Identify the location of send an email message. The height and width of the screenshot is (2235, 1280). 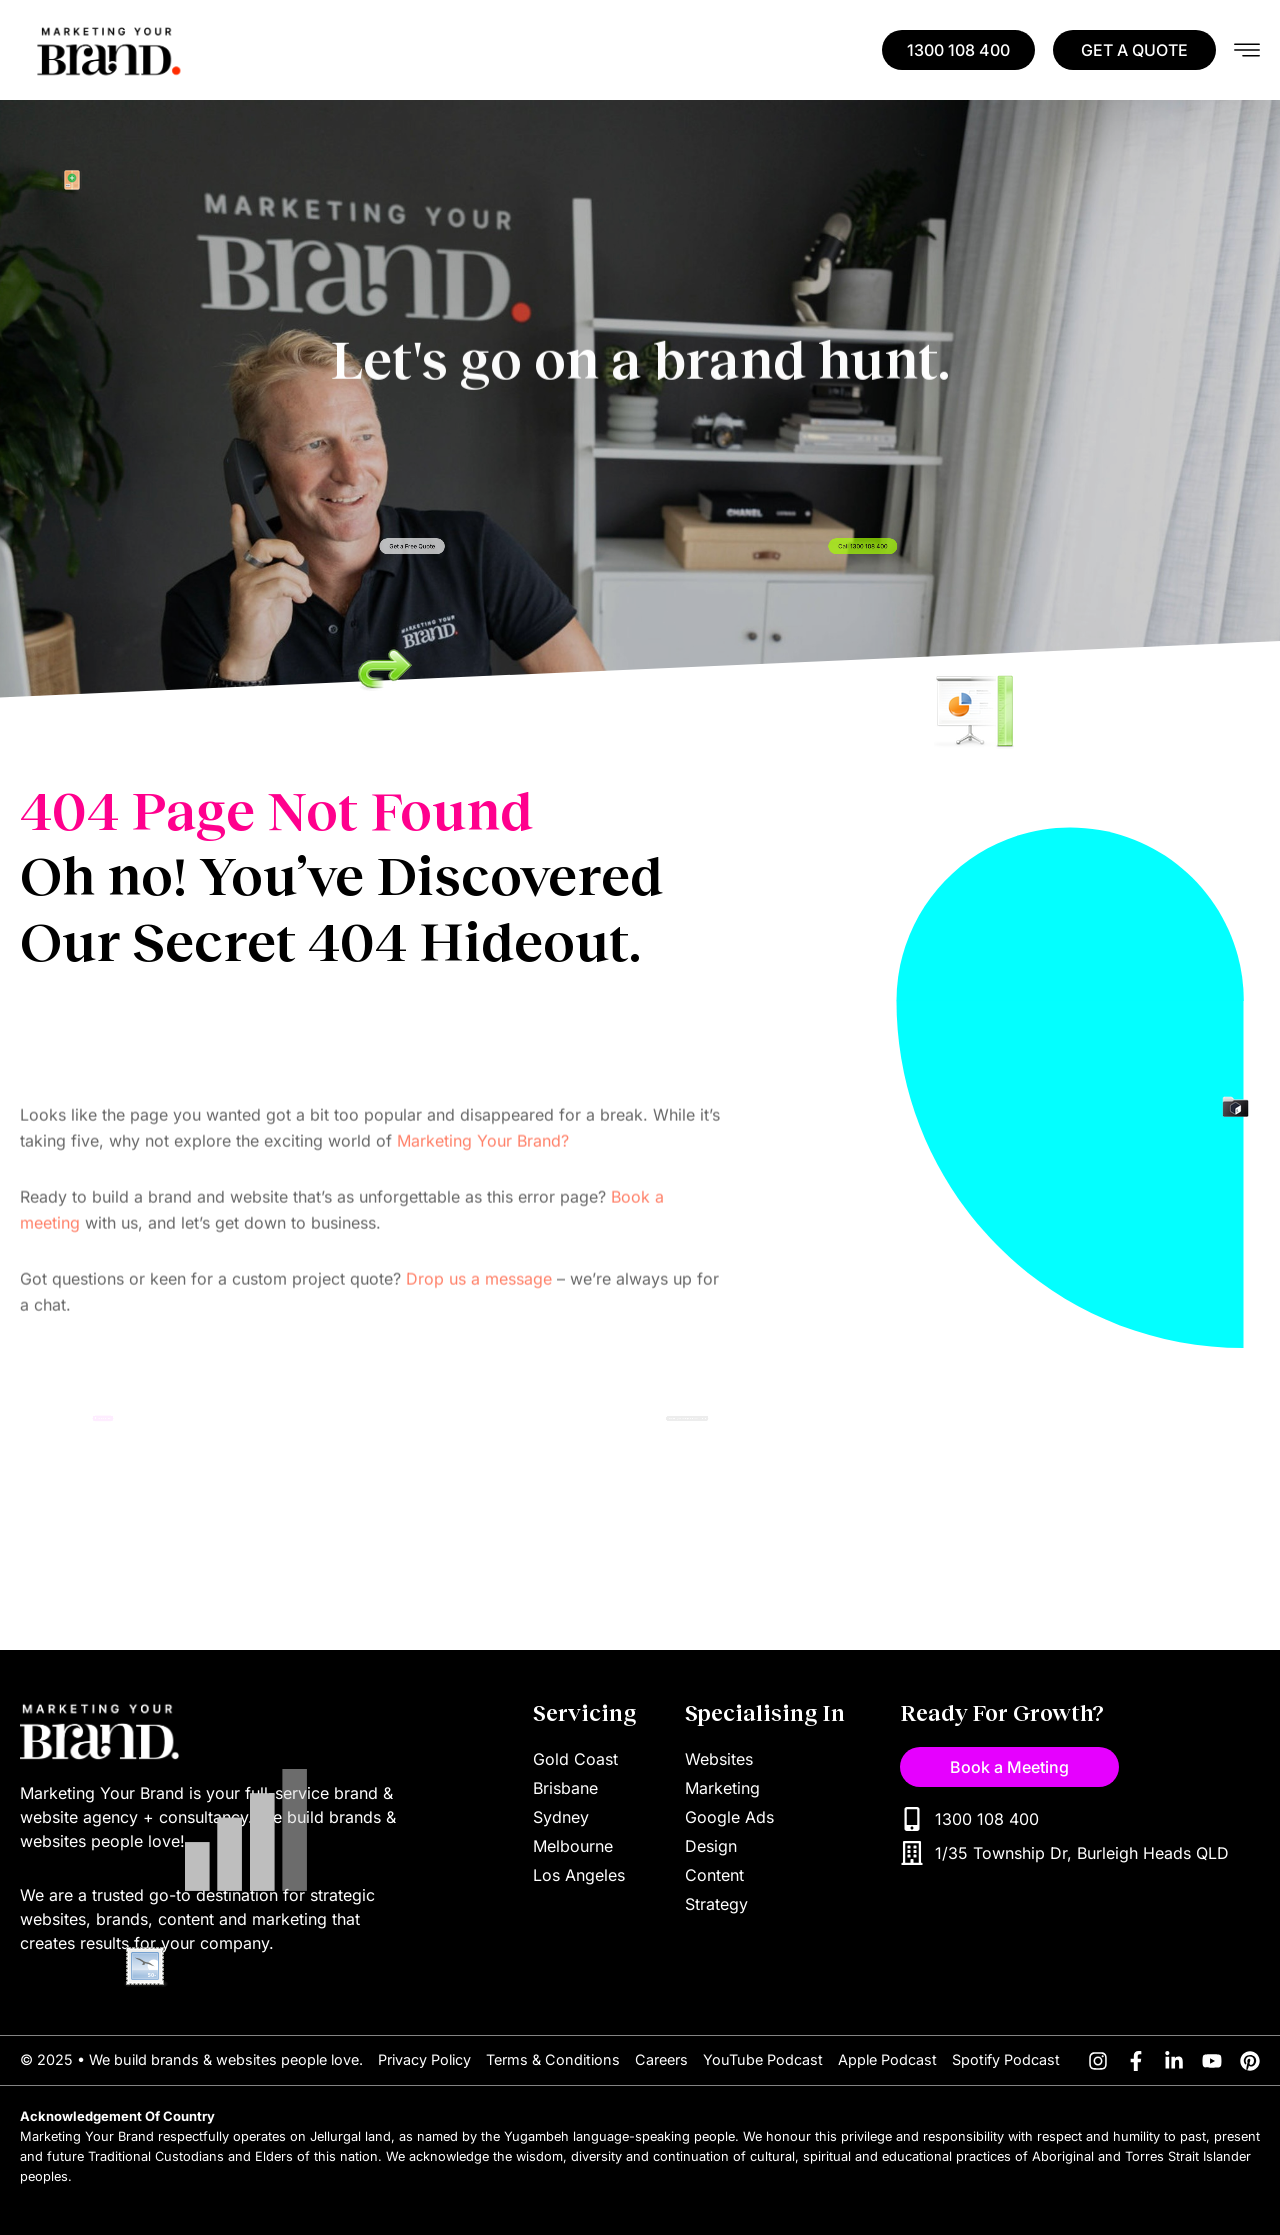
(145, 1967).